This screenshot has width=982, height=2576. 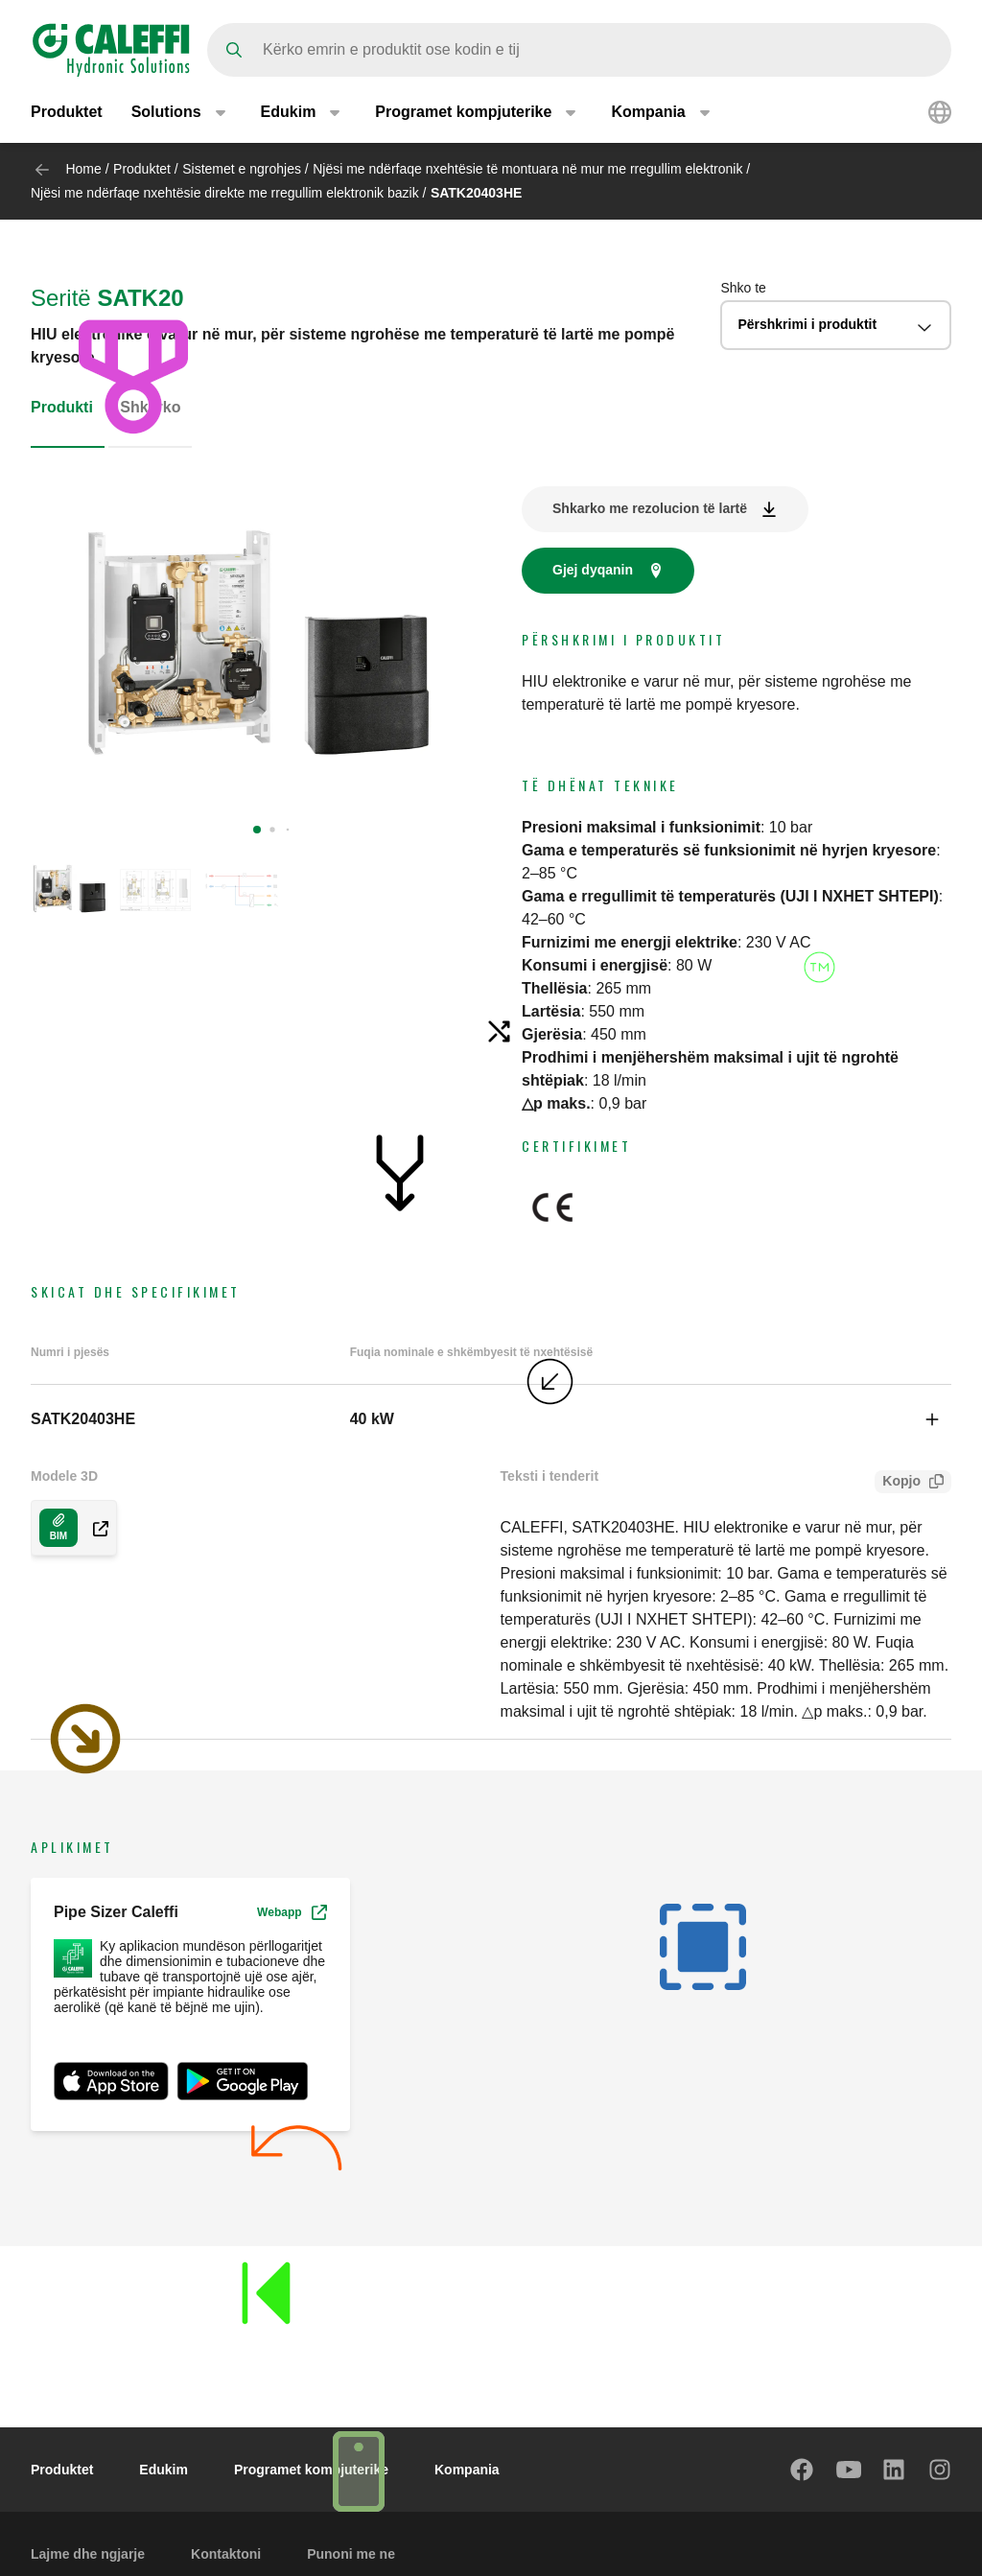 I want to click on undo previous action, so click(x=298, y=2144).